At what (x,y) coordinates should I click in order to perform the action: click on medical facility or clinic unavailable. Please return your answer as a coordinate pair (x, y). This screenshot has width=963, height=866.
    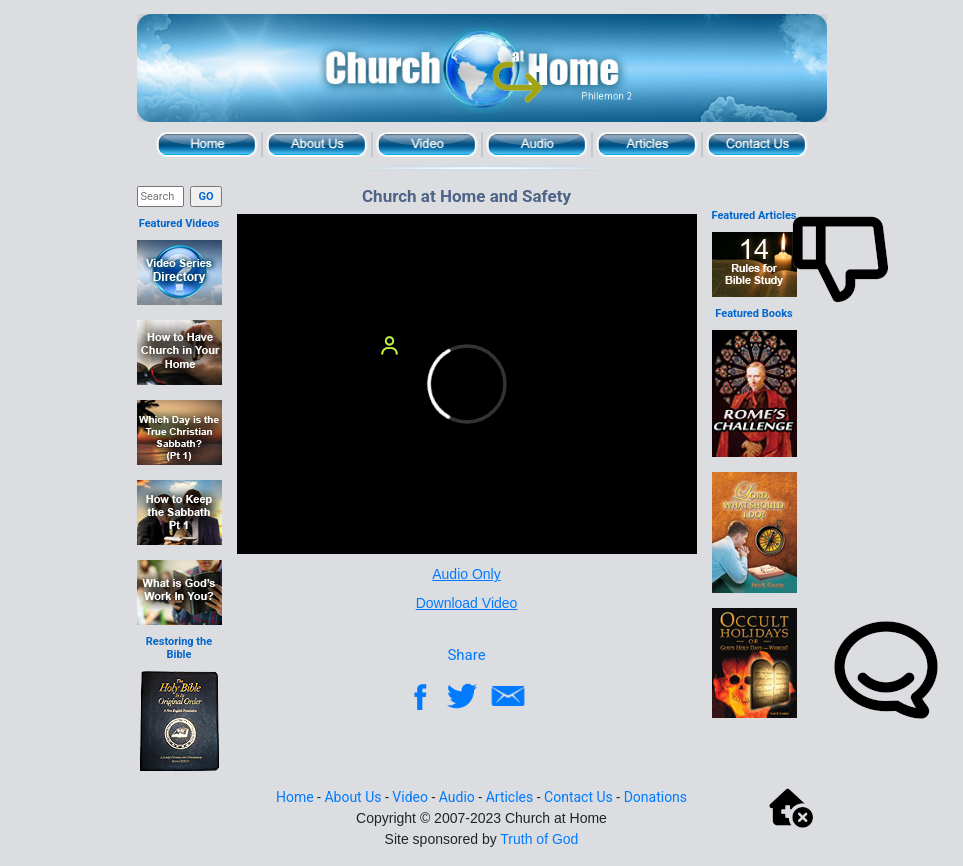
    Looking at the image, I should click on (790, 807).